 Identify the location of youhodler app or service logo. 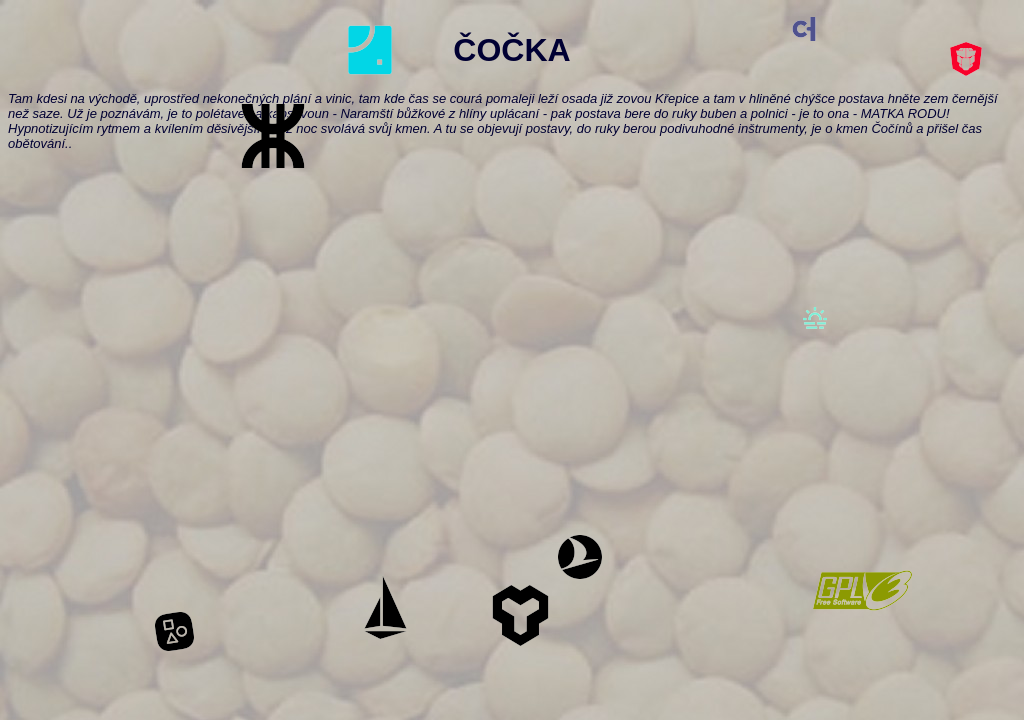
(520, 615).